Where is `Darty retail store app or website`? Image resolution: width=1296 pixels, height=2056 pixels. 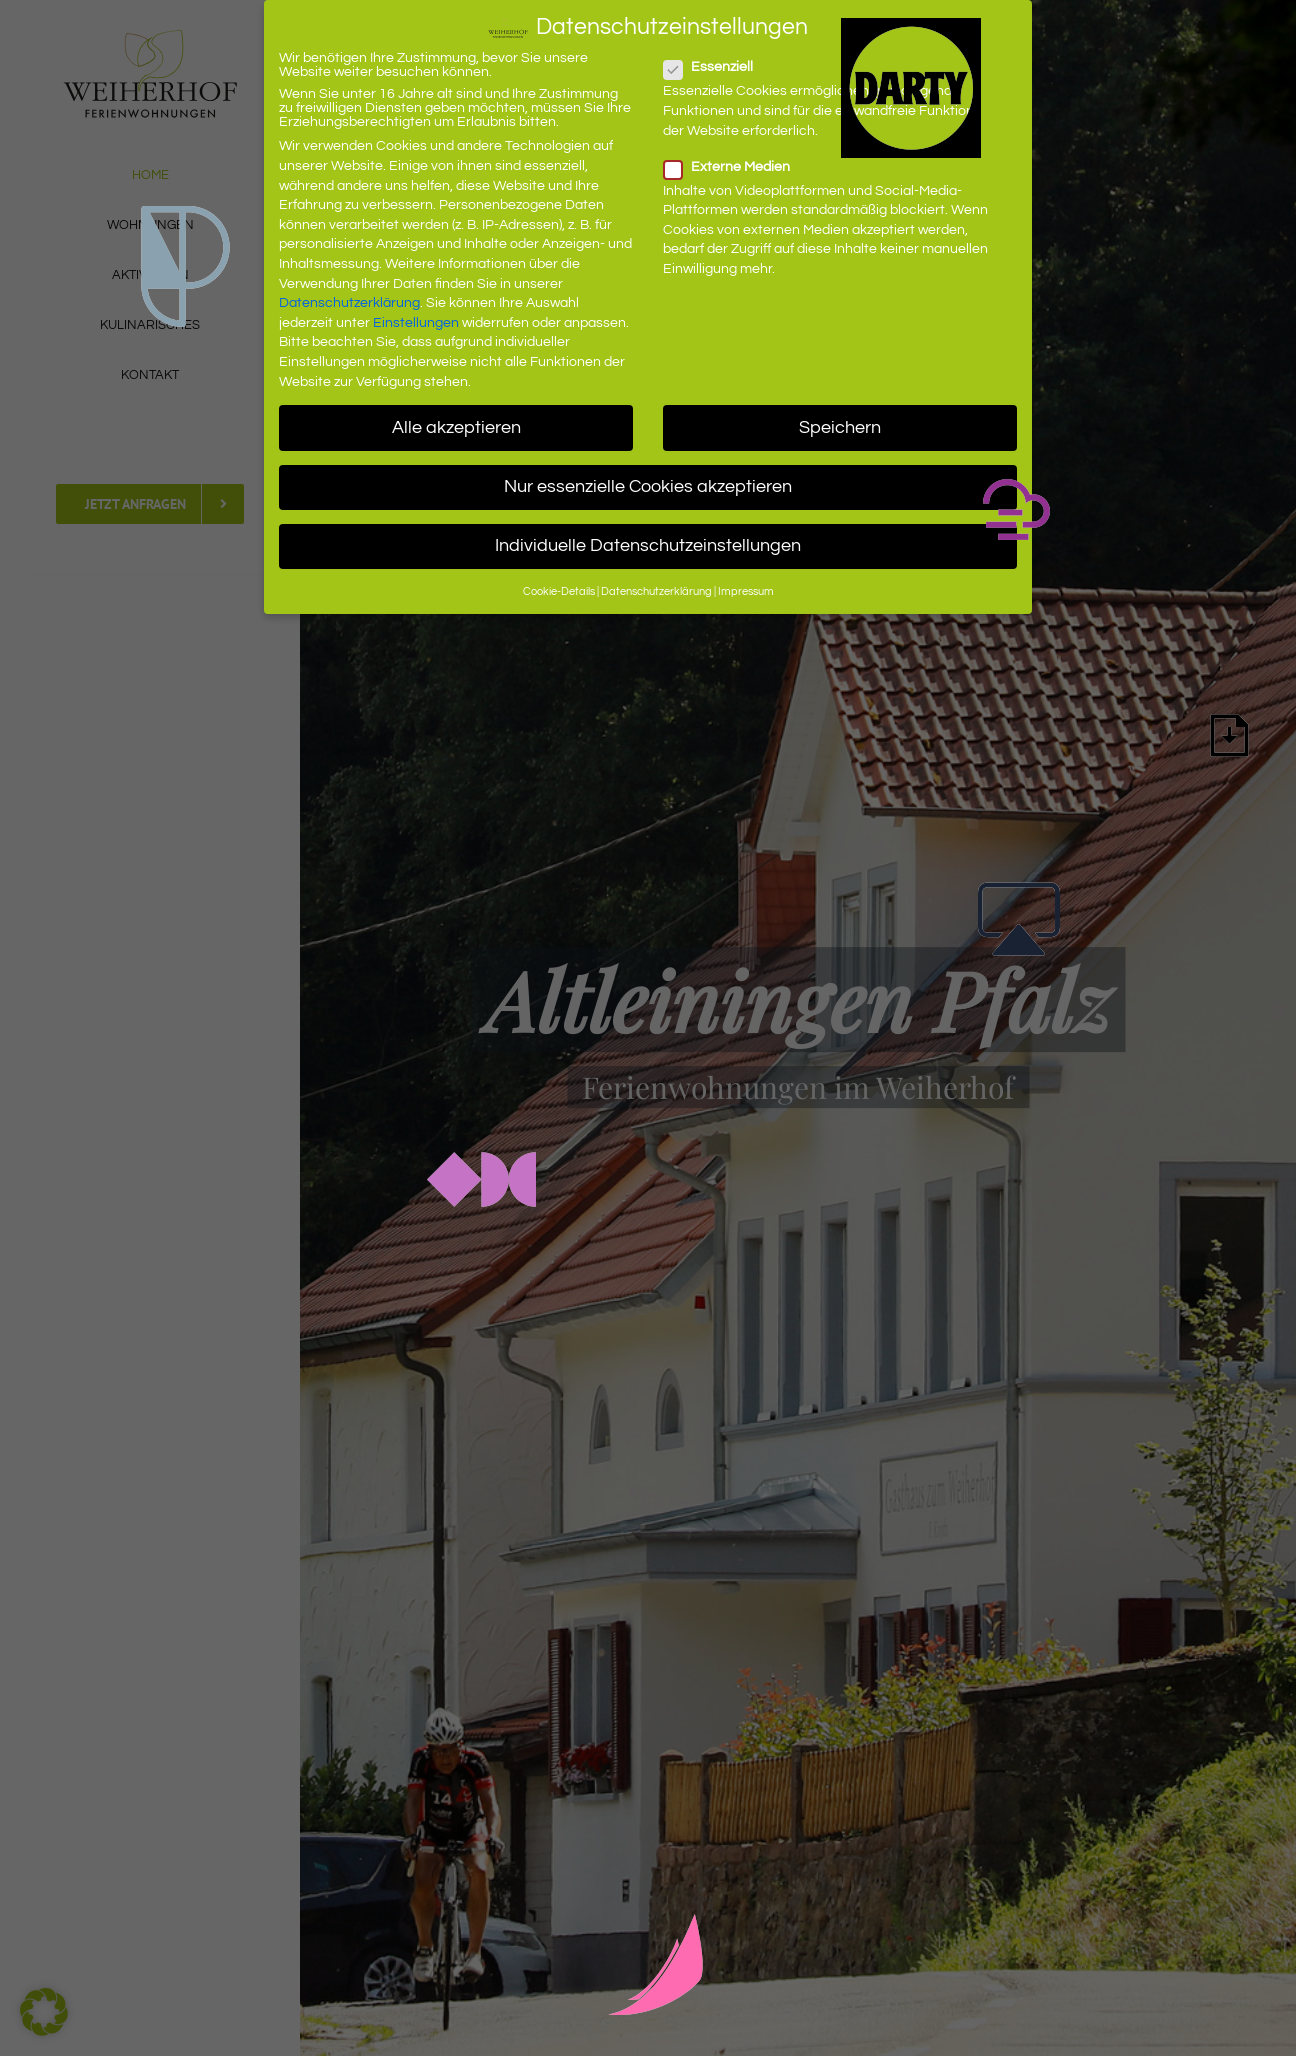
Darty retail store app or website is located at coordinates (911, 88).